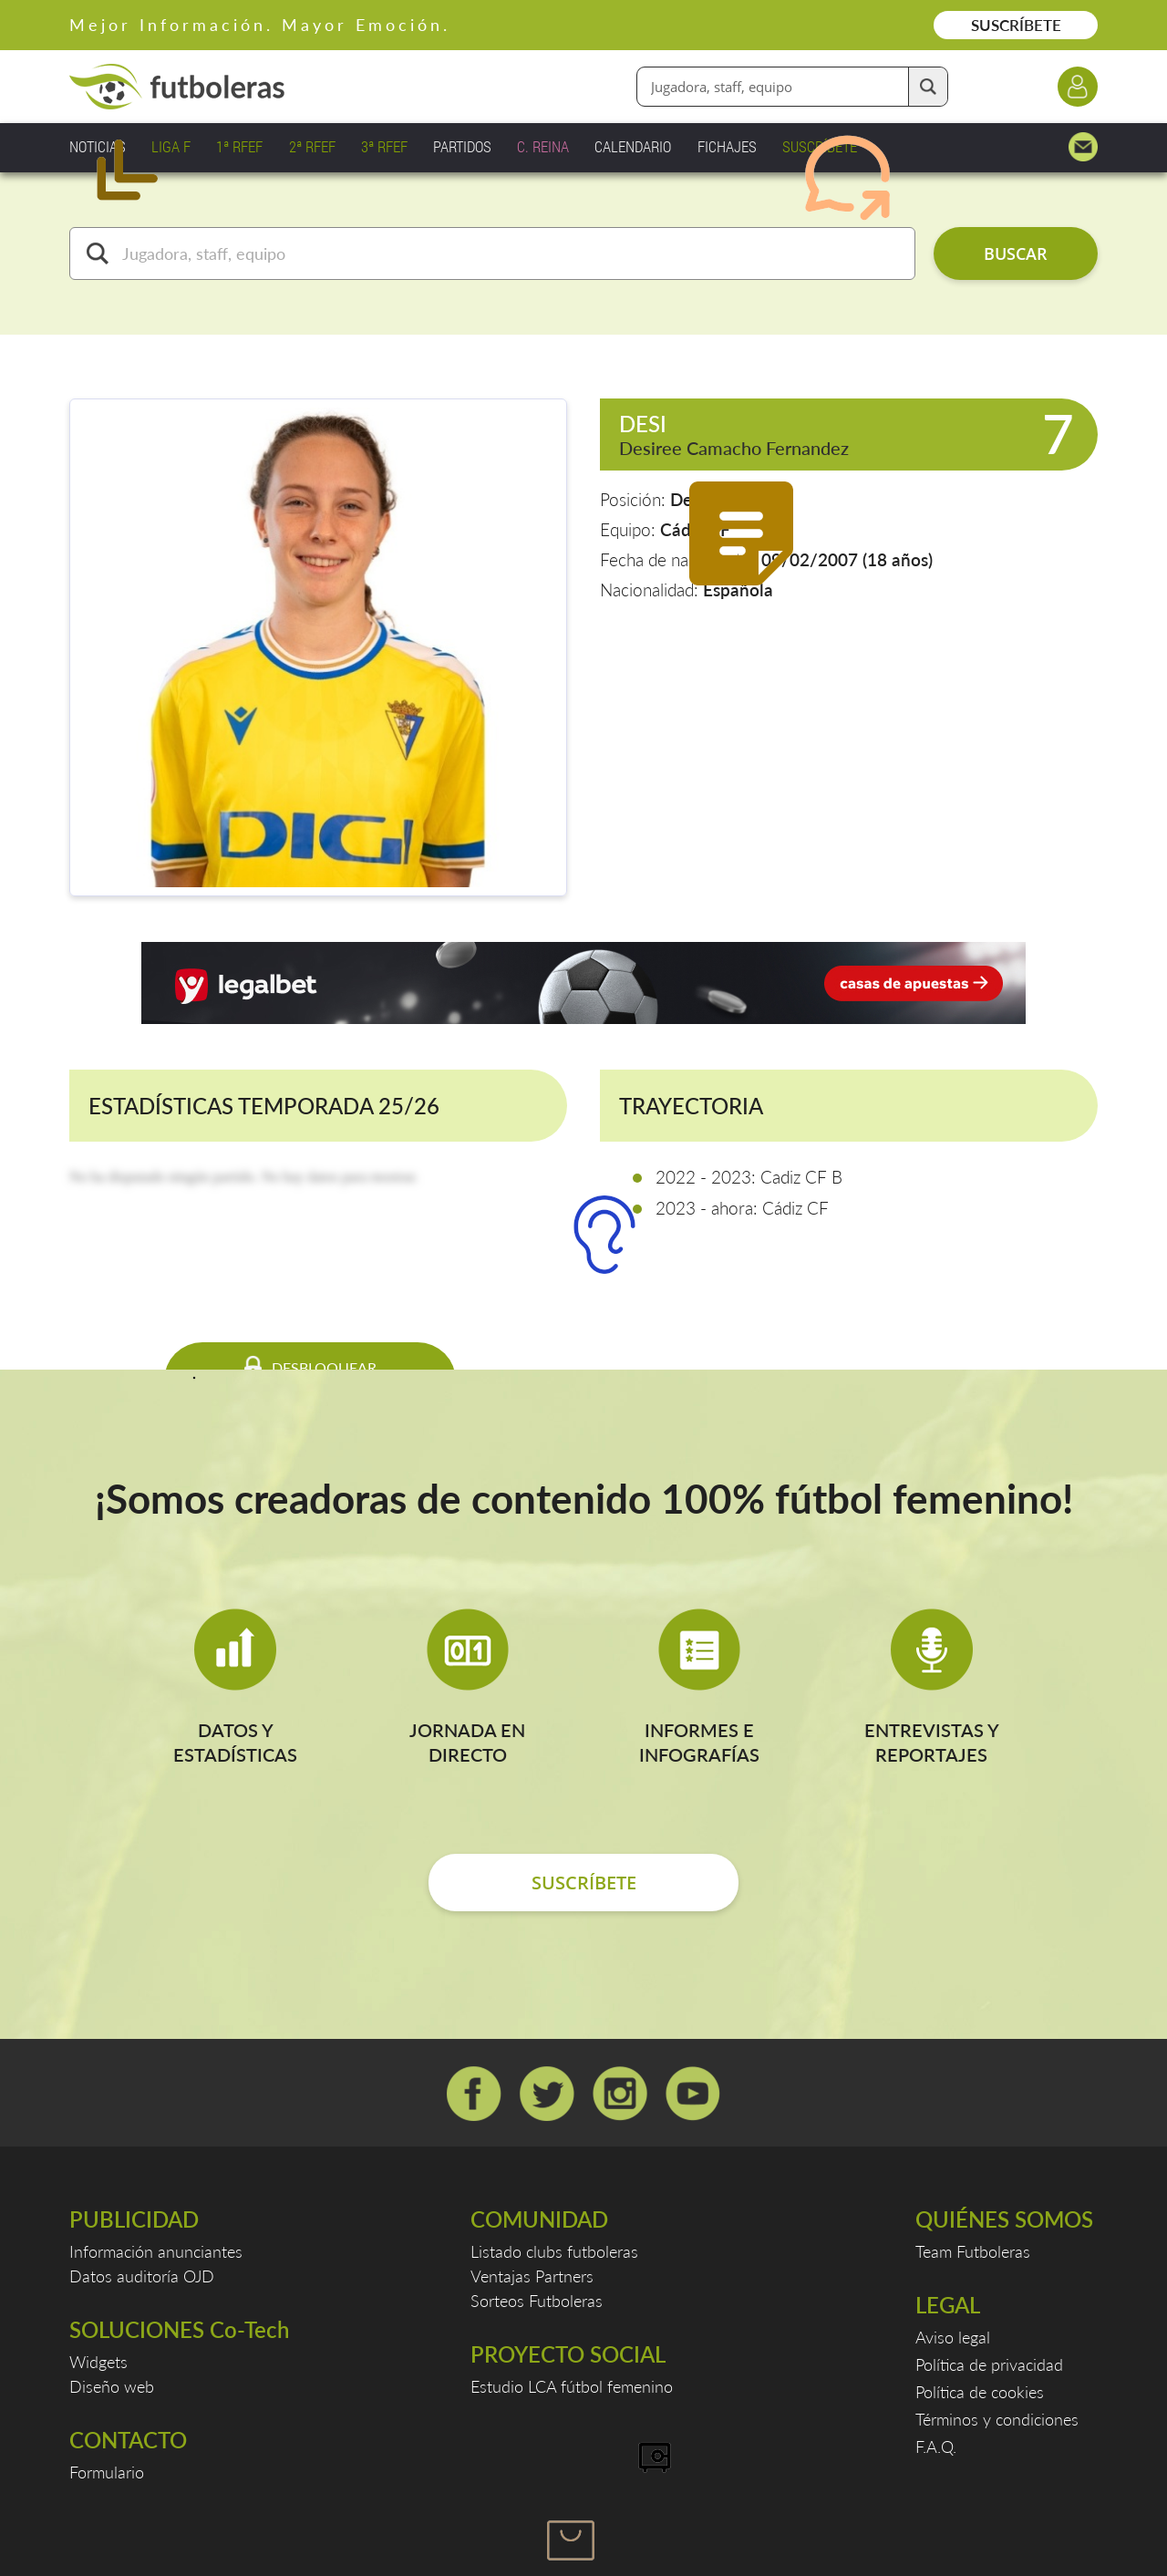 The image size is (1167, 2576). Describe the element at coordinates (604, 1235) in the screenshot. I see `access audio or hearing settings` at that location.